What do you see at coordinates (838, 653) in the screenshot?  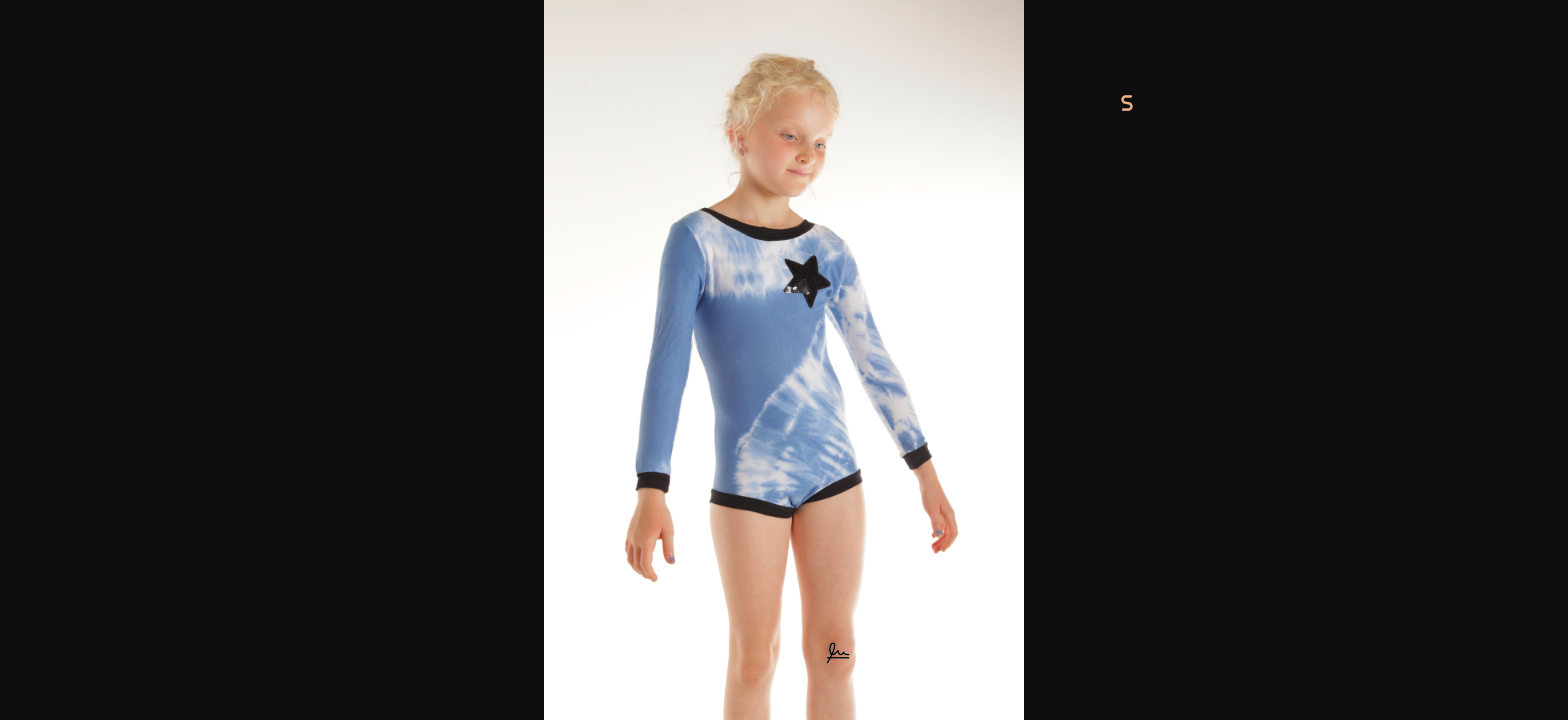 I see `add your signature to a document` at bounding box center [838, 653].